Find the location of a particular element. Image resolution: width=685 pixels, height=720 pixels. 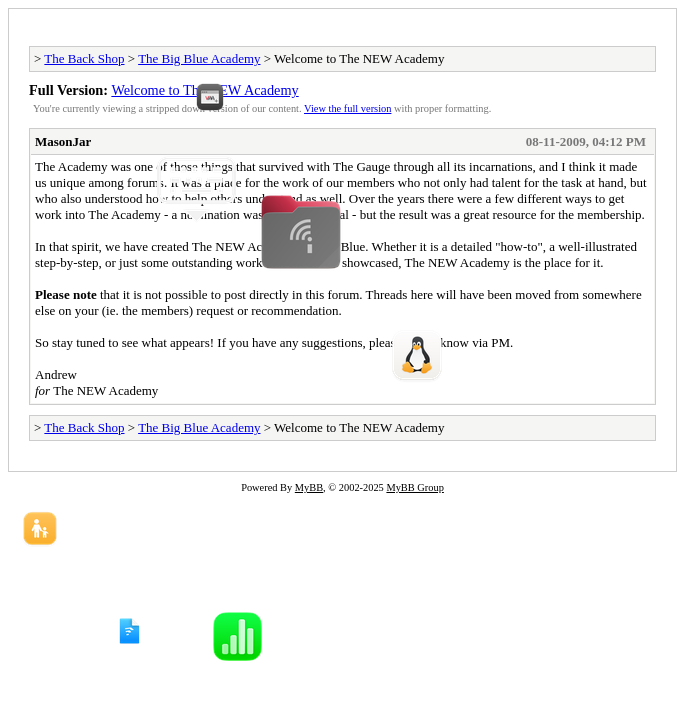

a SketchUp file (.skp) in your file system is located at coordinates (129, 631).